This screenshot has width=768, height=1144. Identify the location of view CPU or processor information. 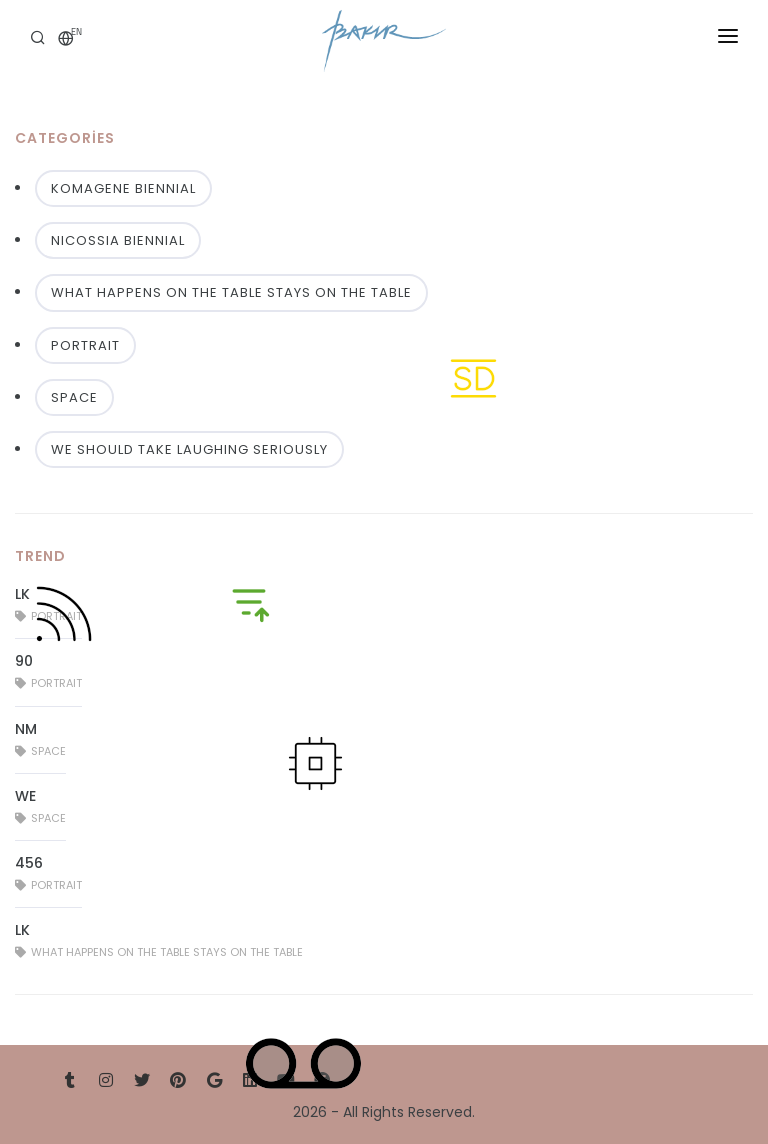
(315, 763).